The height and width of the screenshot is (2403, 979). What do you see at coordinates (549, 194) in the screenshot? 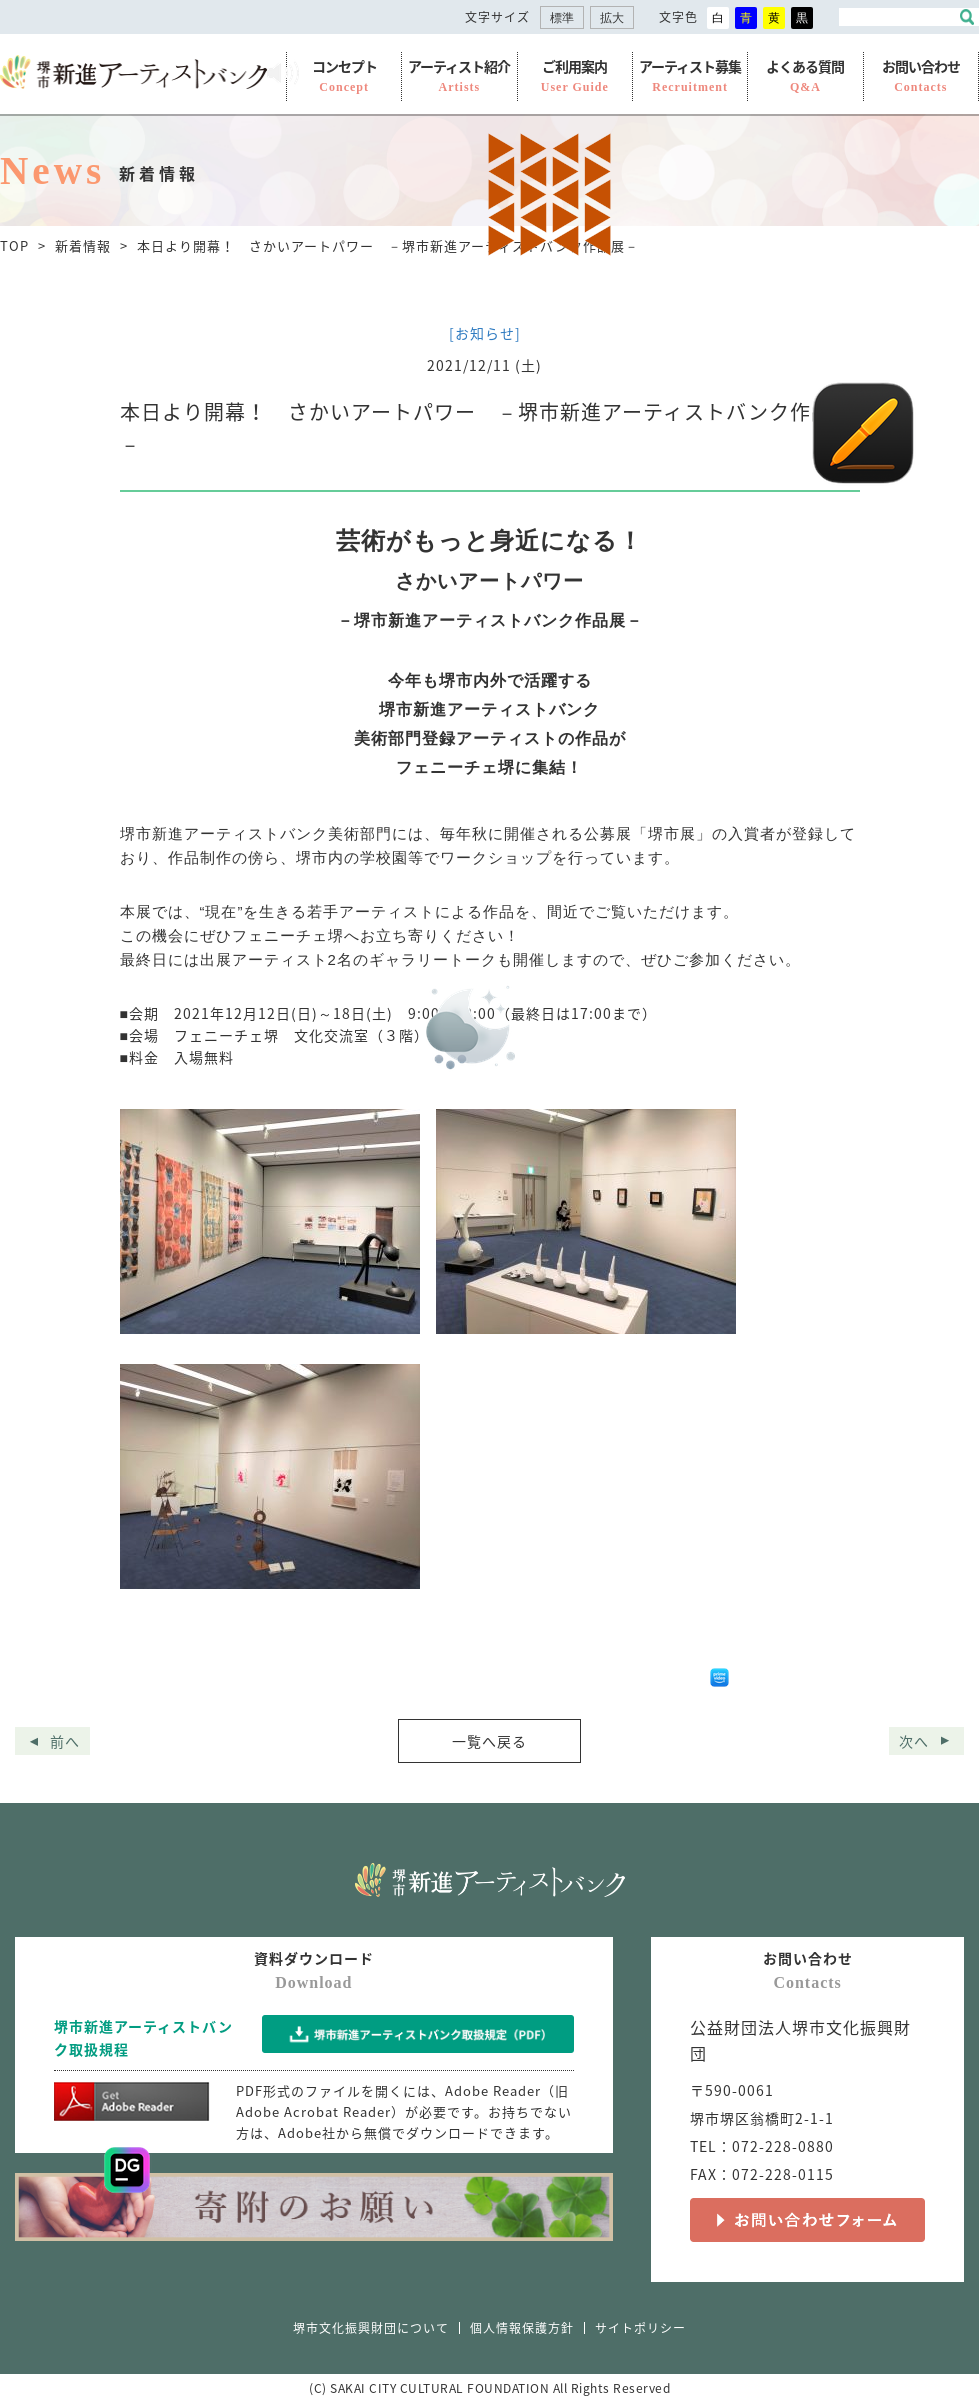
I see `decorative geometric pattern element` at bounding box center [549, 194].